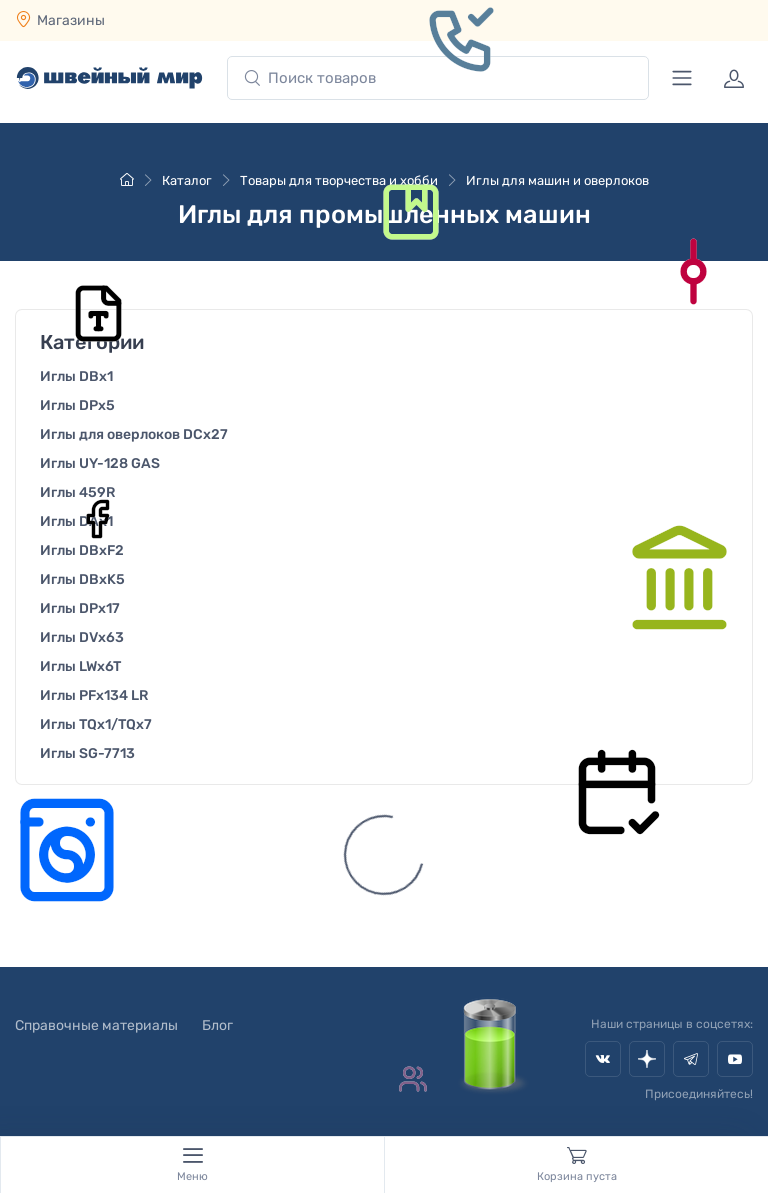 The image size is (768, 1193). What do you see at coordinates (98, 313) in the screenshot?
I see `view text or document file type` at bounding box center [98, 313].